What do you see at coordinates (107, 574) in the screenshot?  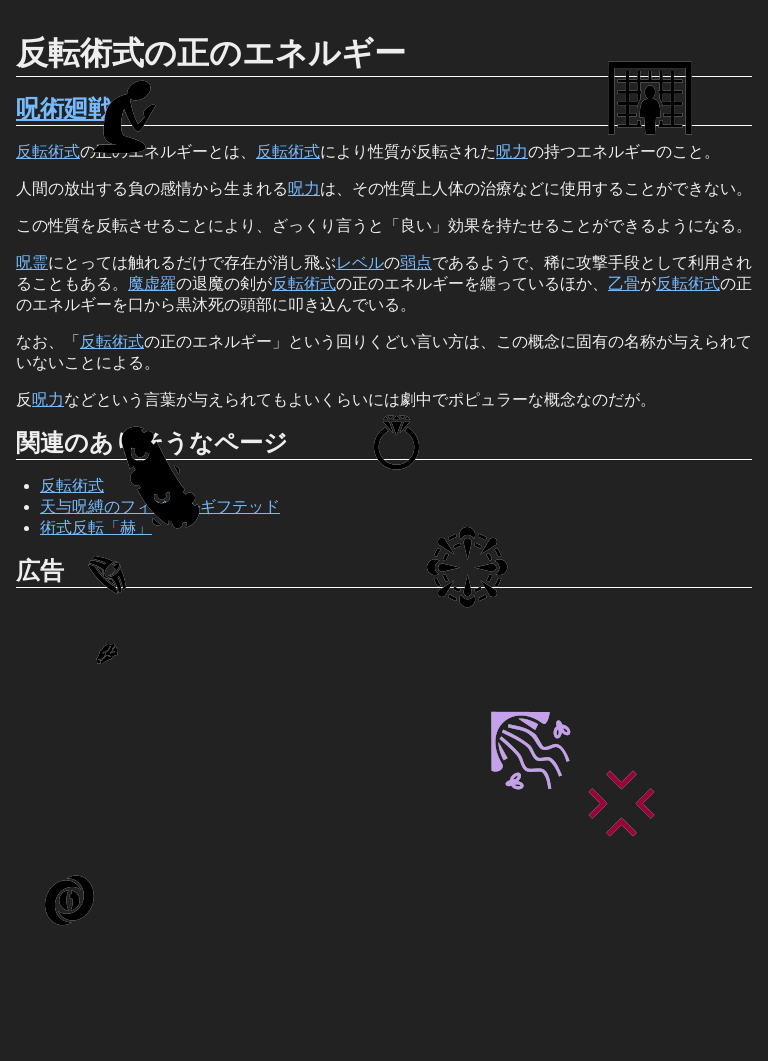 I see `equip a power ring item` at bounding box center [107, 574].